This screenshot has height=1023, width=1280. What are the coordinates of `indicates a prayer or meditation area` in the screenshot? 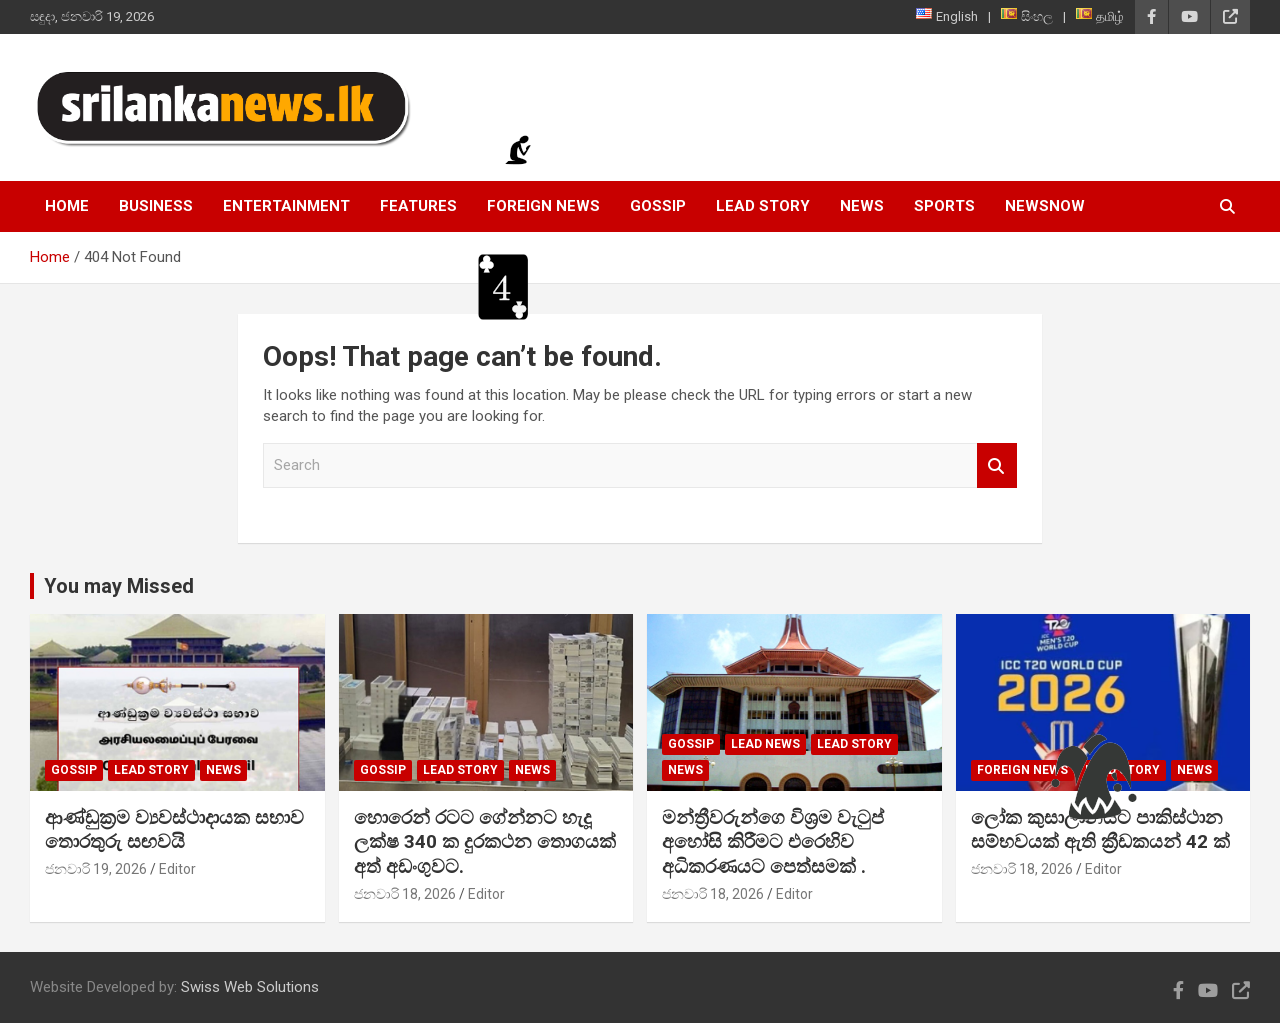 It's located at (518, 149).